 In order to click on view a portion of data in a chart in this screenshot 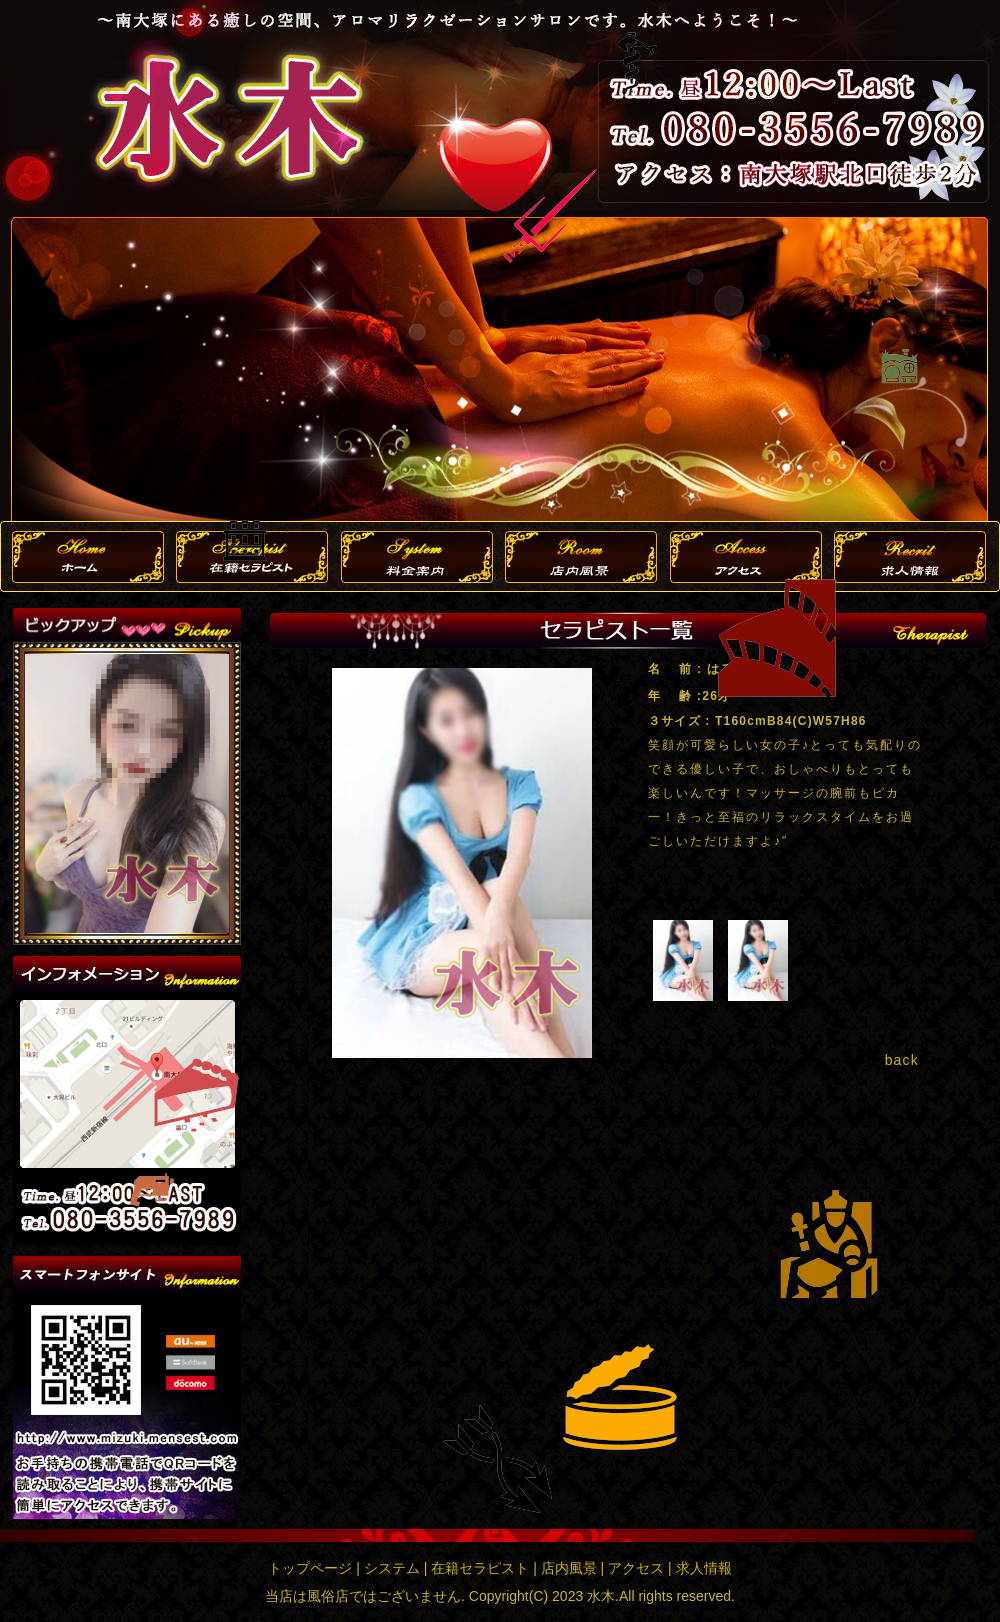, I will do `click(196, 1090)`.